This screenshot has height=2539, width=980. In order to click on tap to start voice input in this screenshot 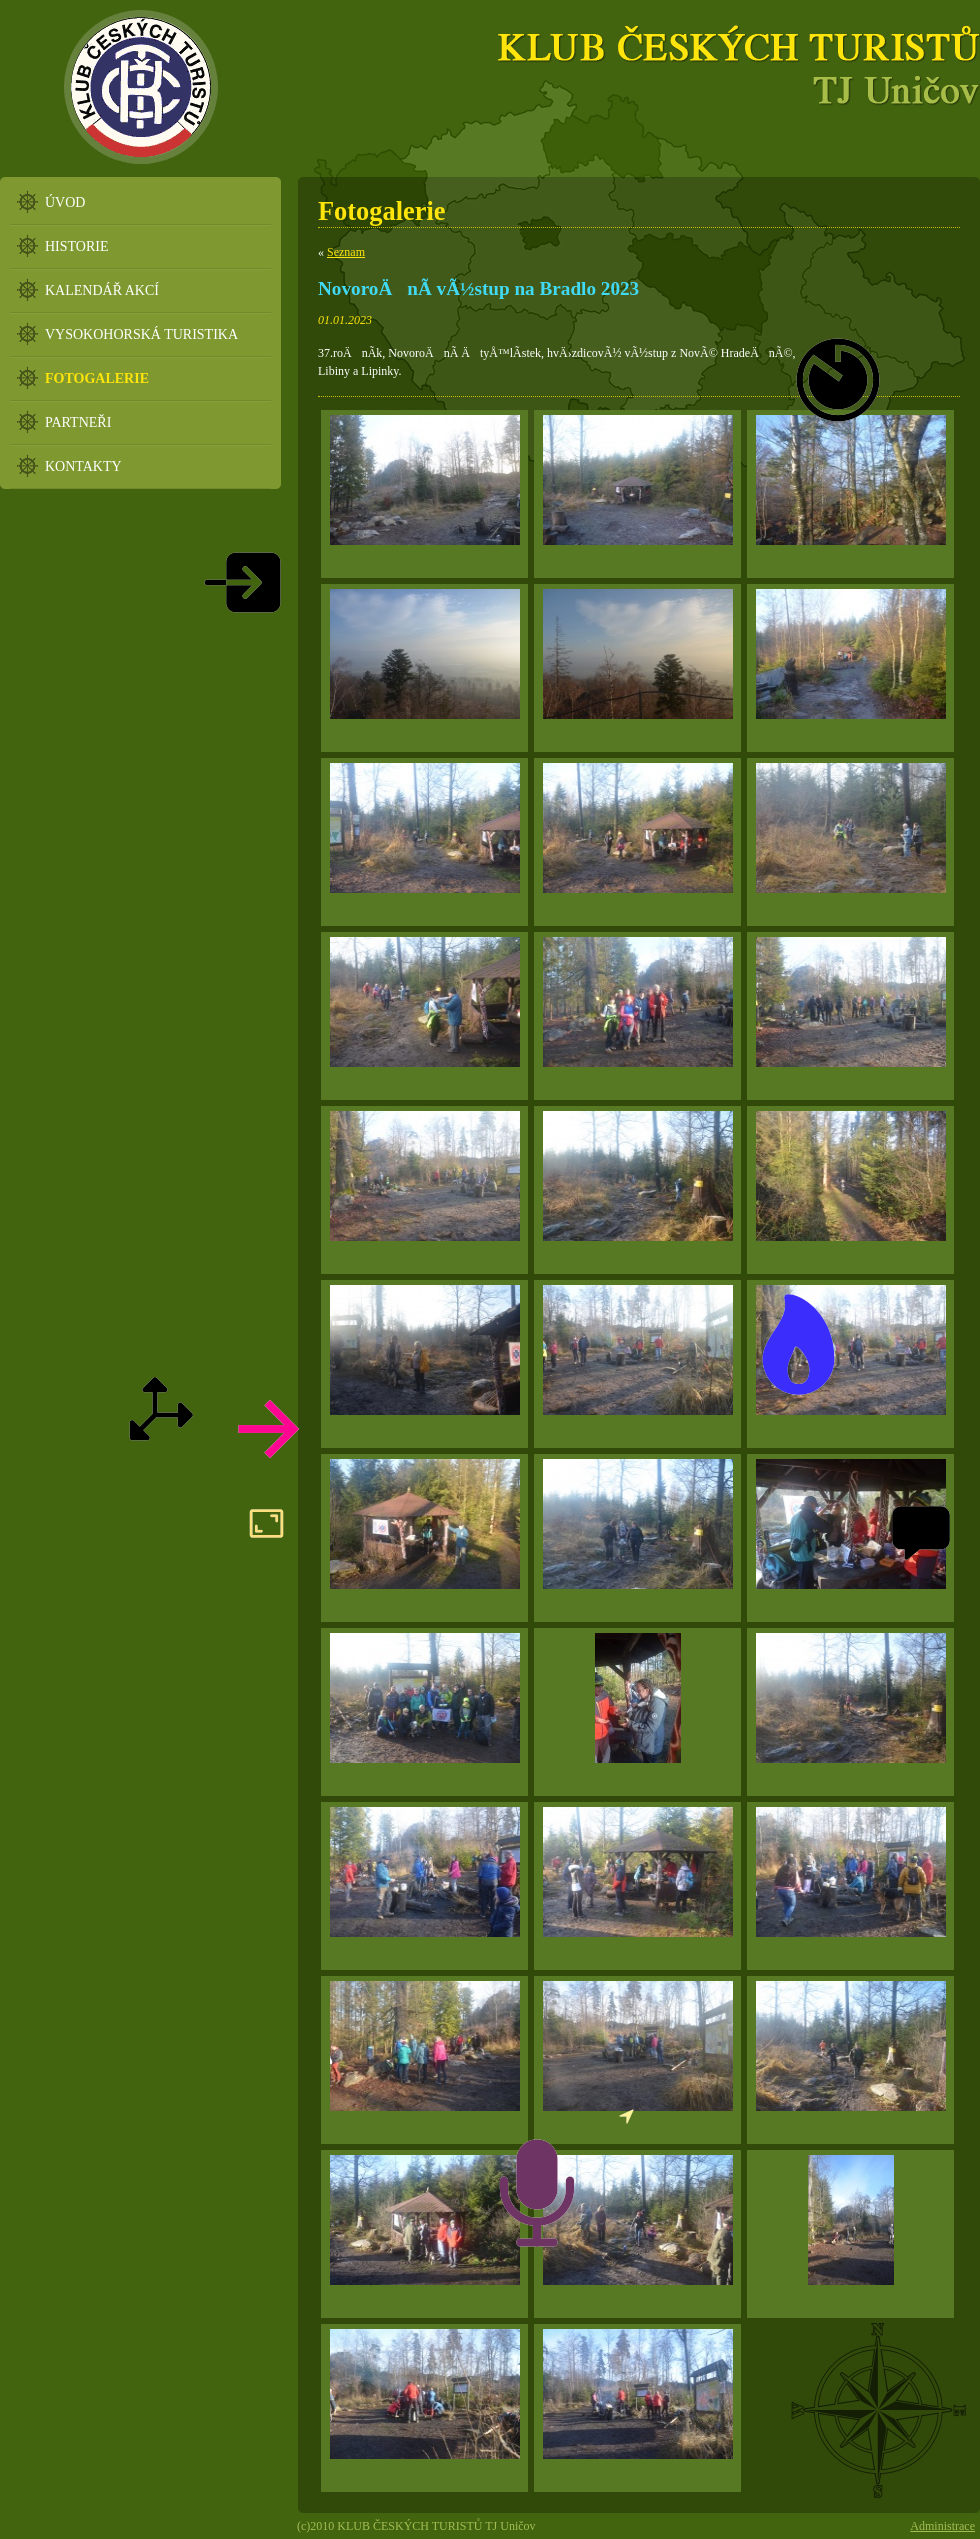, I will do `click(537, 2193)`.